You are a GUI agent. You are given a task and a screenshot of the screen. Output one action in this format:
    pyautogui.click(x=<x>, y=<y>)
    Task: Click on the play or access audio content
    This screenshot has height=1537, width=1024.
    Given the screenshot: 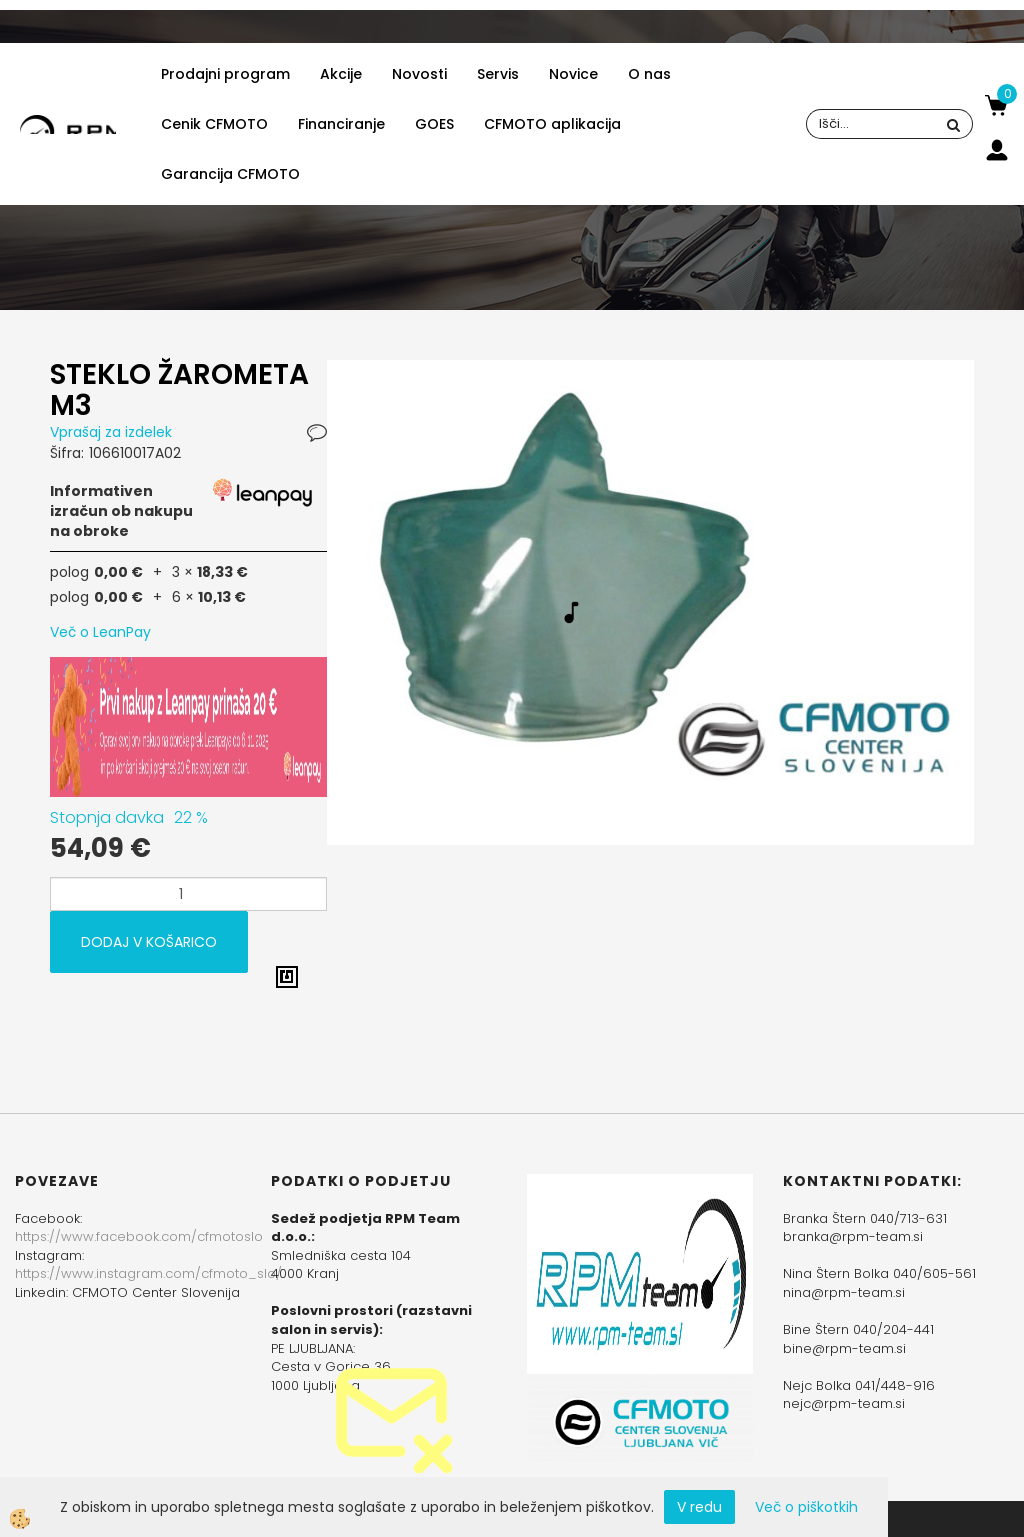 What is the action you would take?
    pyautogui.click(x=571, y=612)
    